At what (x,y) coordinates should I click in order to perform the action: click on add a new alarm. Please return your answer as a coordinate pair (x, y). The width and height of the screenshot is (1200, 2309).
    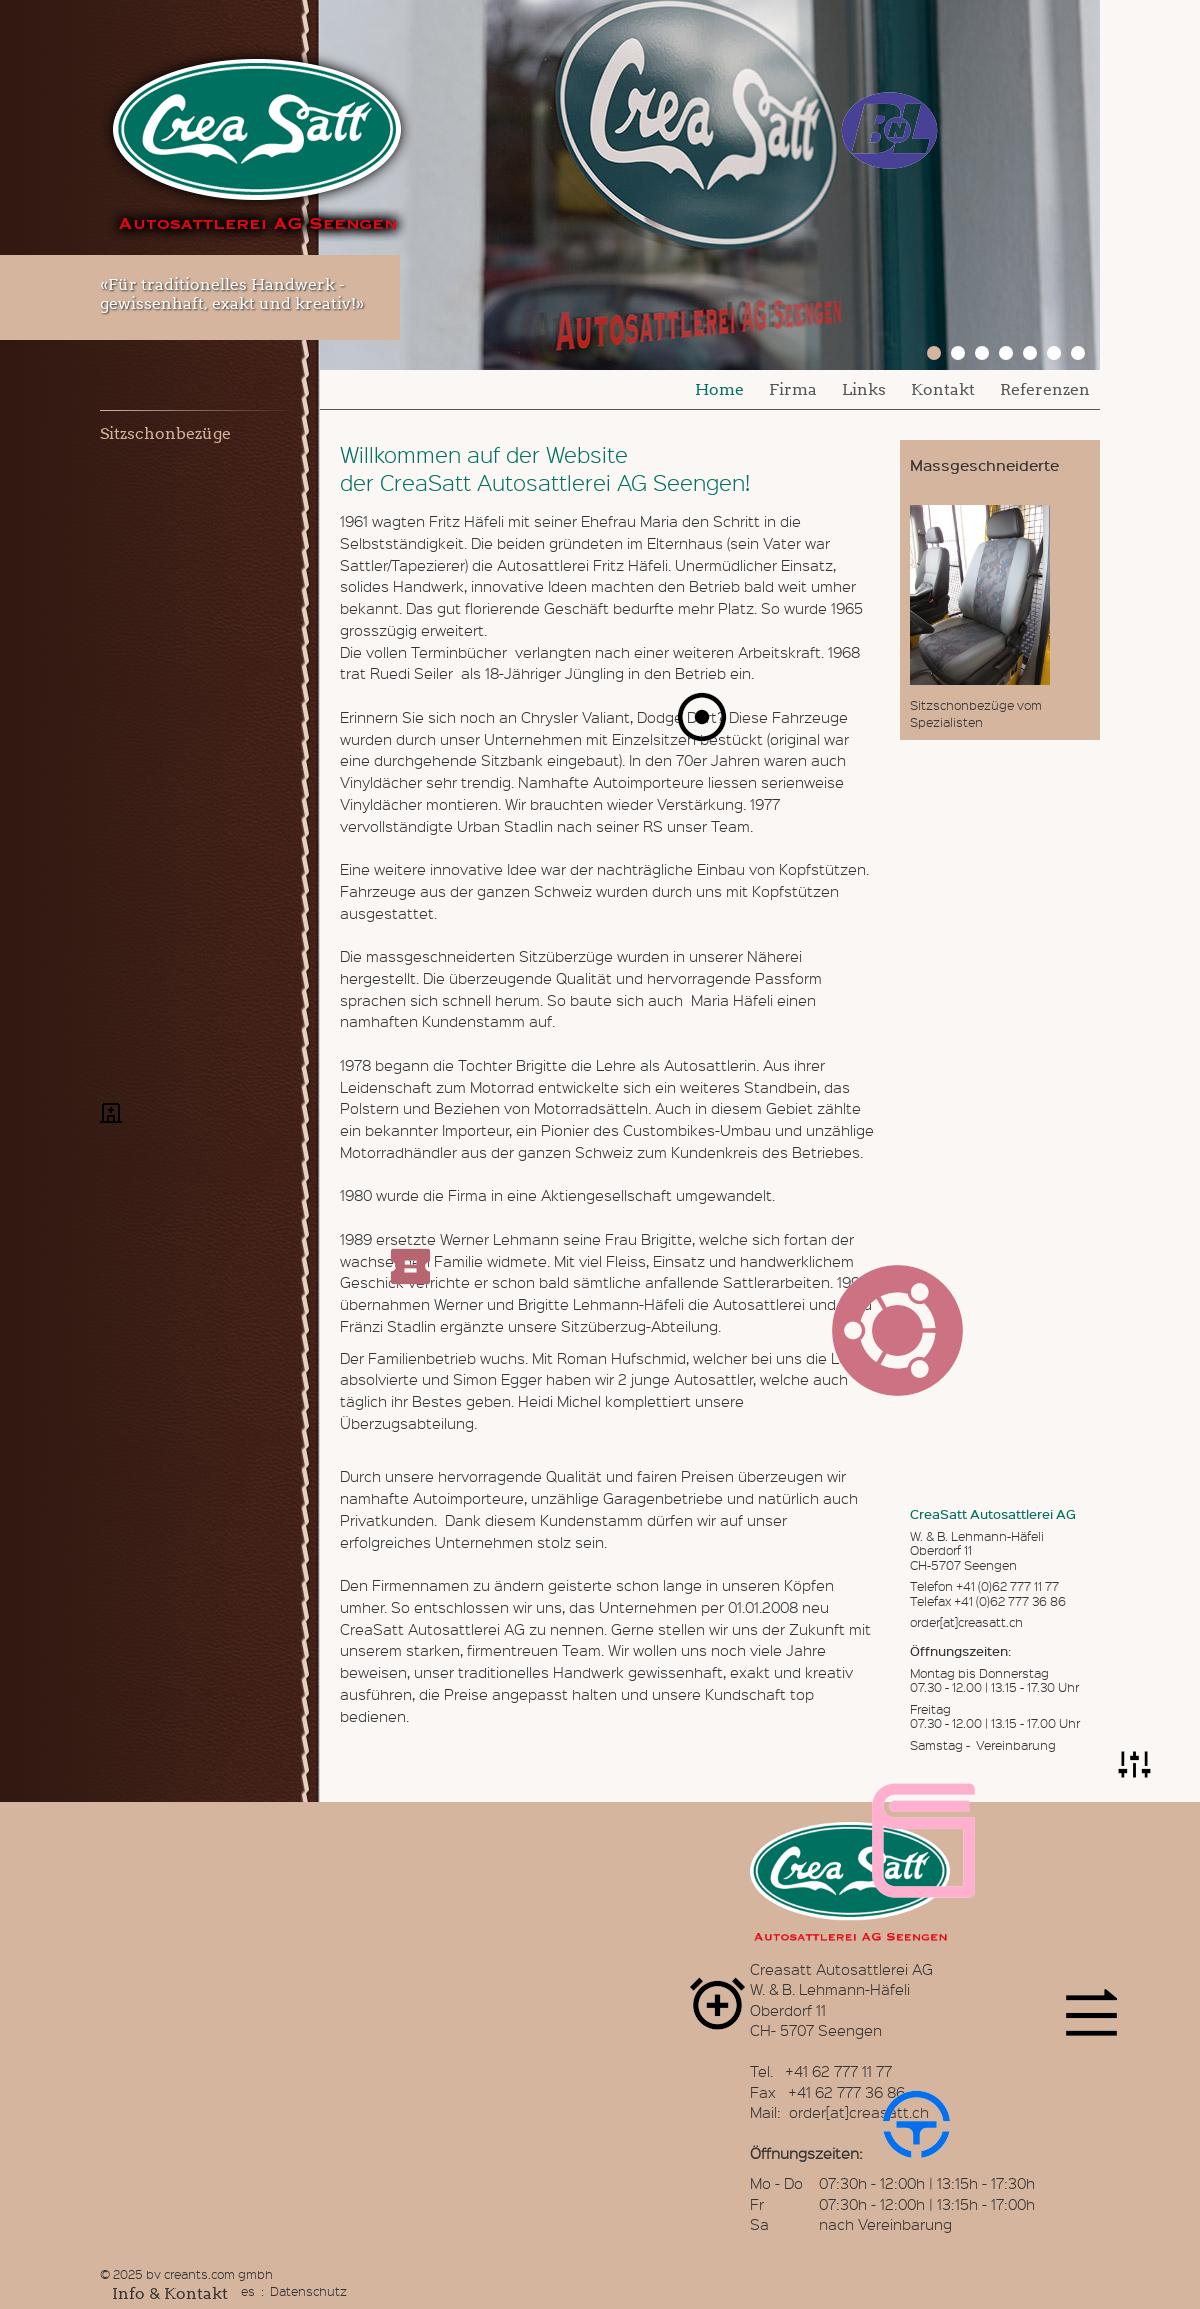
    Looking at the image, I should click on (717, 2002).